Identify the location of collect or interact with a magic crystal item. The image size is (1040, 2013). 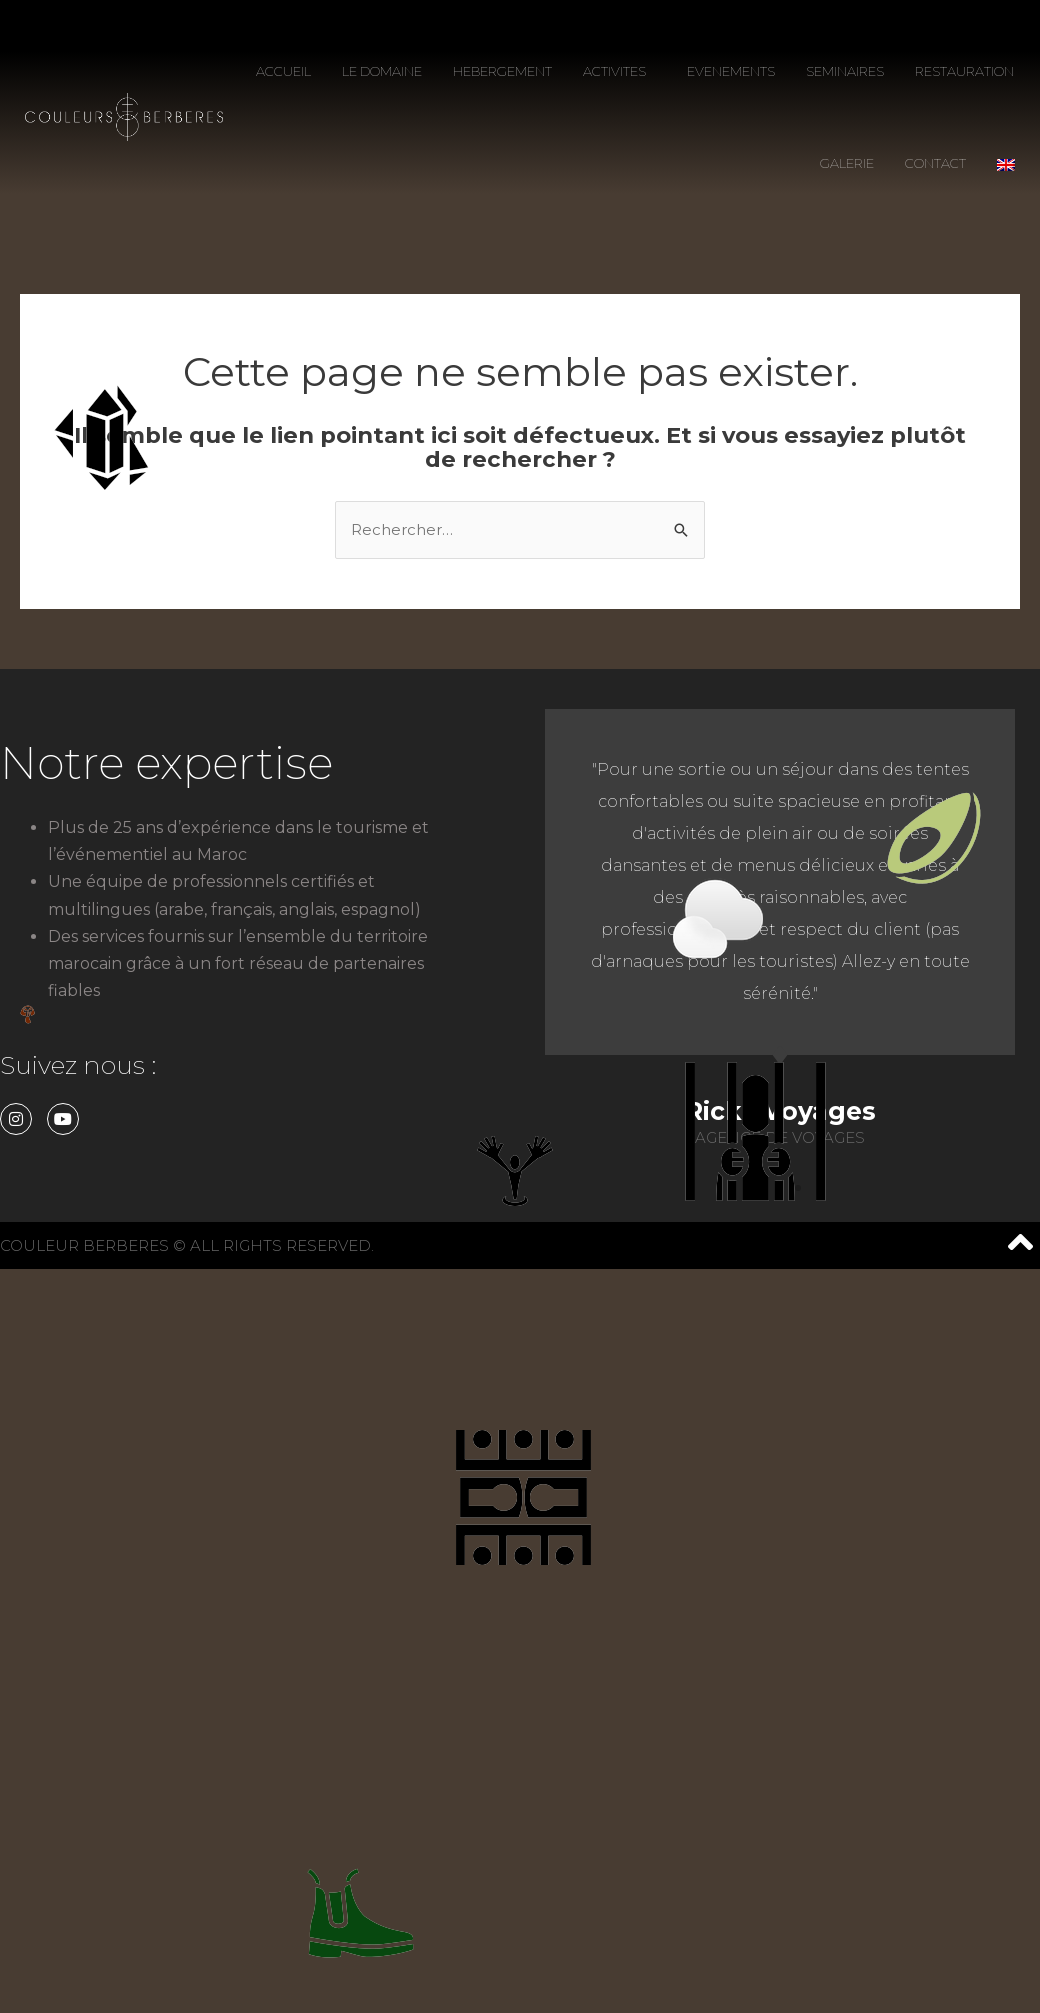
(103, 437).